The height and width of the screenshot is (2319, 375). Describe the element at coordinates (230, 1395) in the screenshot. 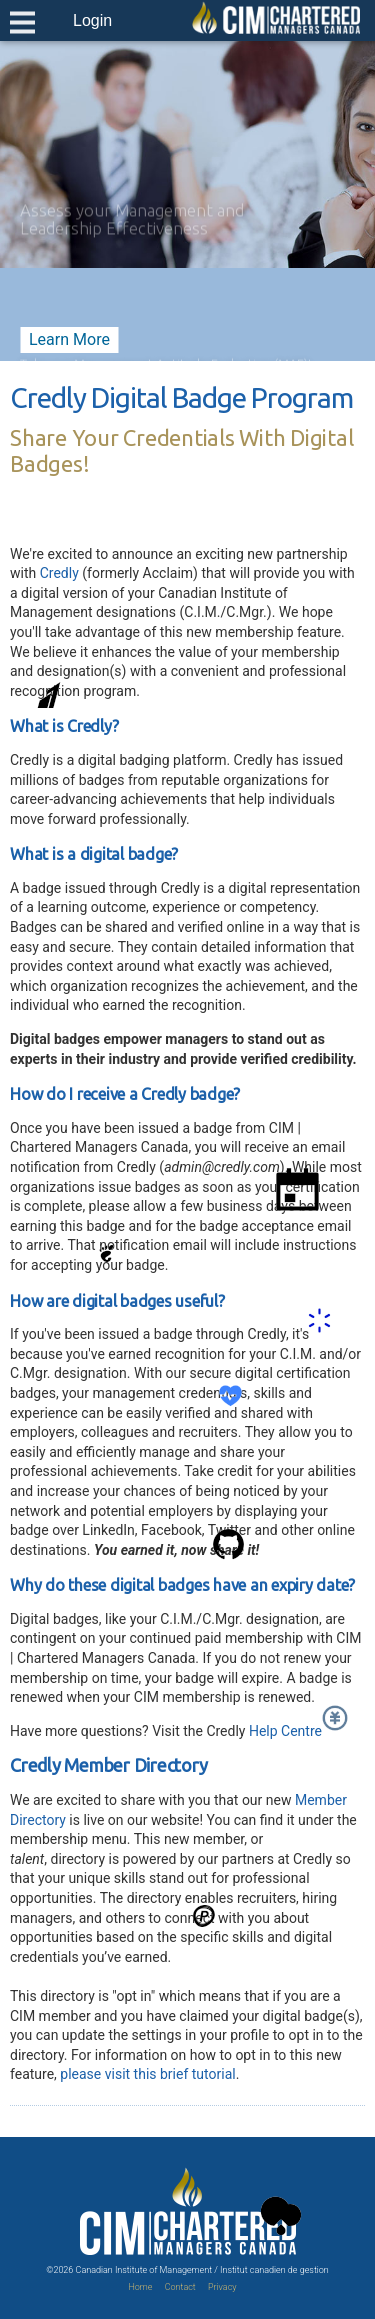

I see `view health or heart rate data` at that location.